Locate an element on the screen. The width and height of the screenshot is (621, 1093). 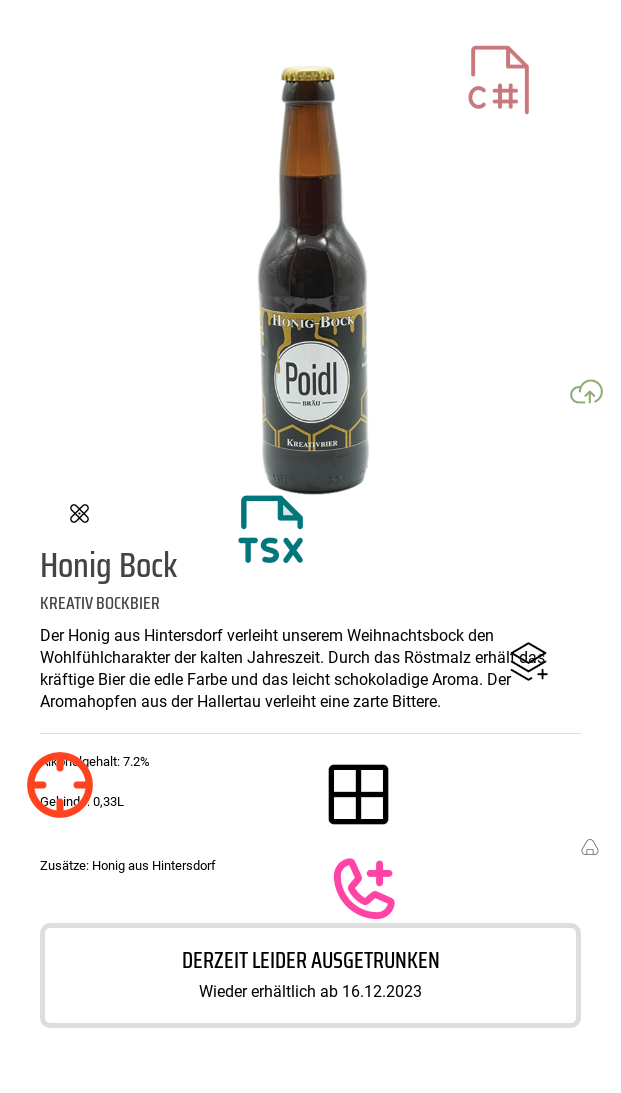
add a new contact is located at coordinates (365, 887).